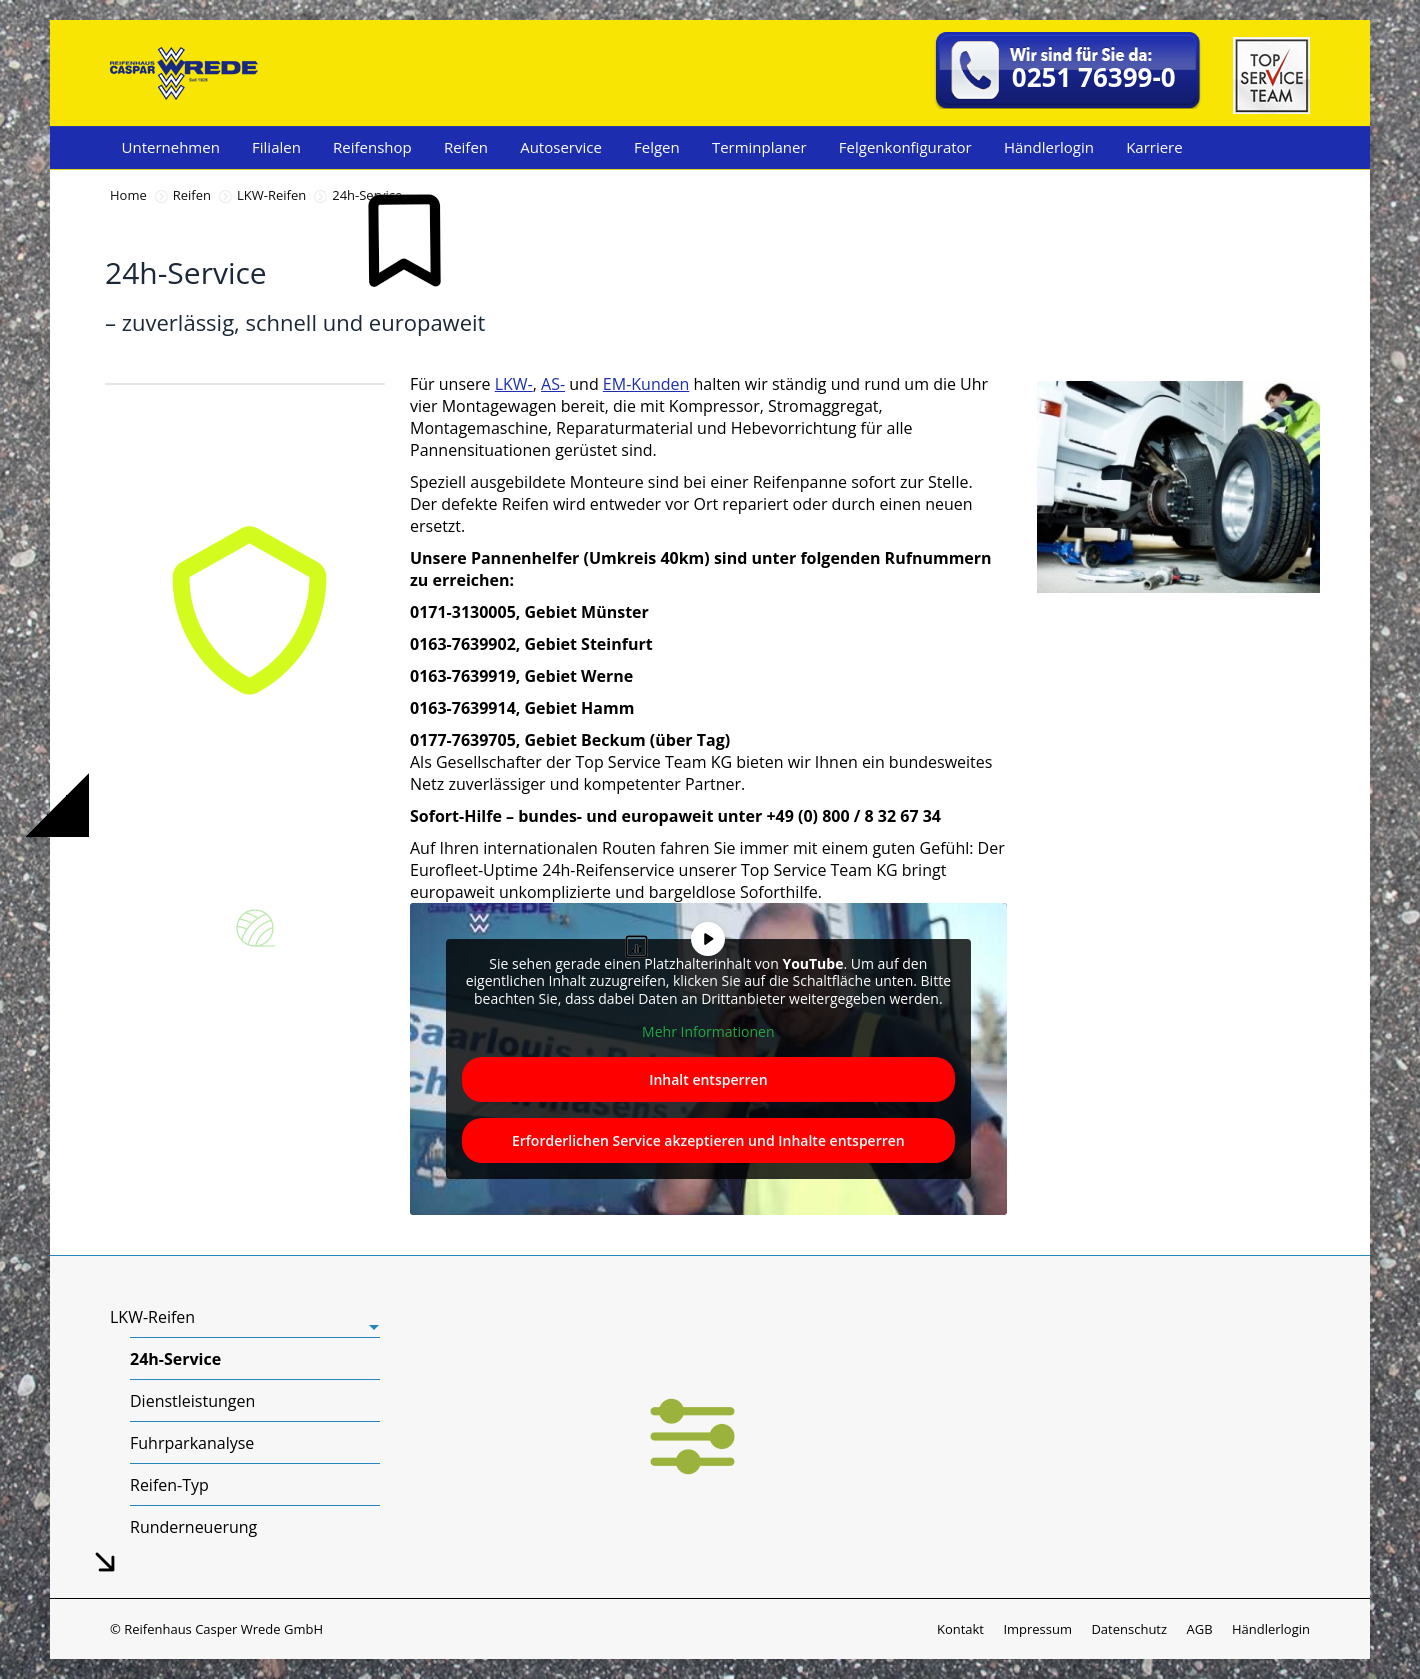  I want to click on navigate to the next item below, so click(105, 1562).